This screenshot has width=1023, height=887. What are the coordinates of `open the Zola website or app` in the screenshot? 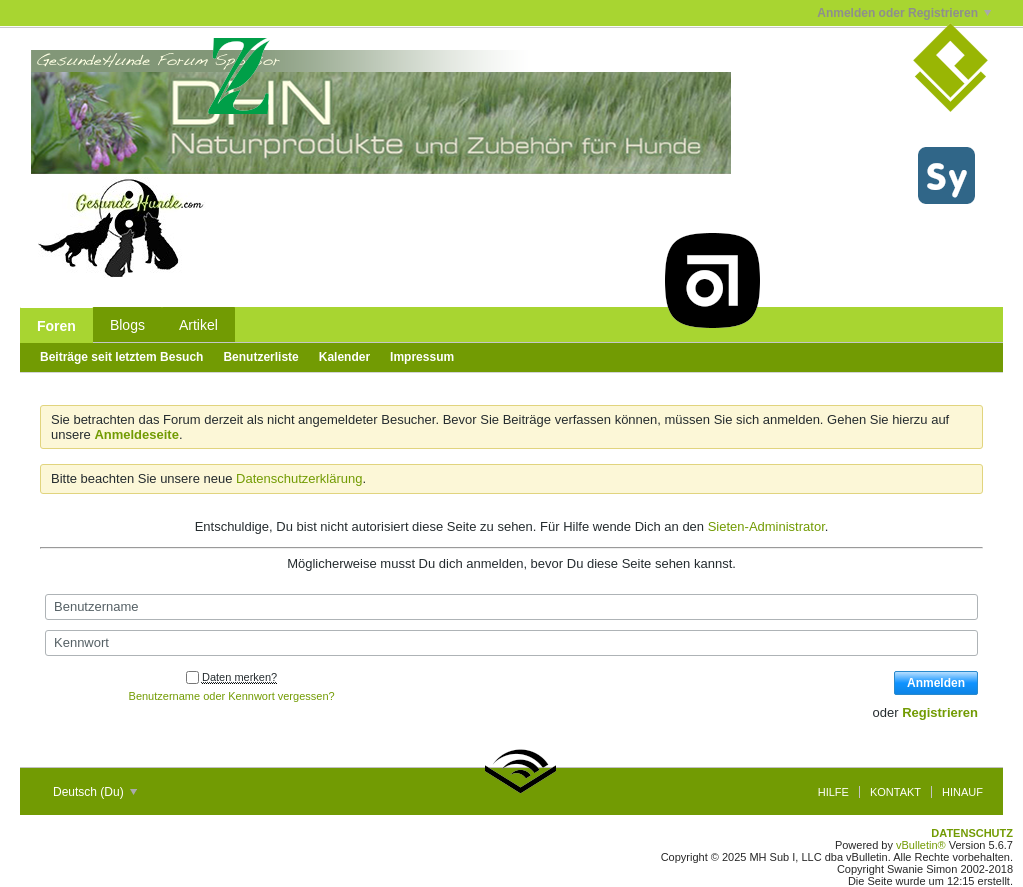 It's located at (239, 76).